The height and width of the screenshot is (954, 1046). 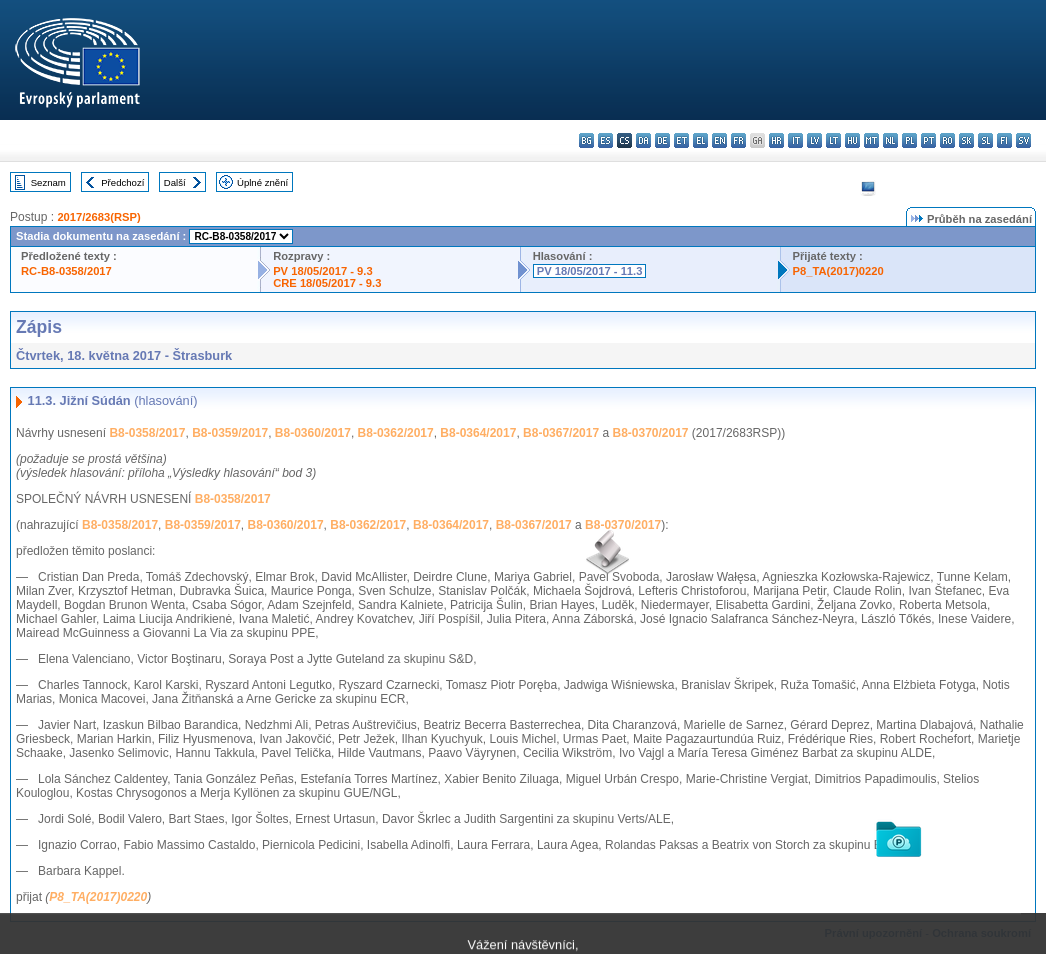 I want to click on open pCloud folder, so click(x=898, y=840).